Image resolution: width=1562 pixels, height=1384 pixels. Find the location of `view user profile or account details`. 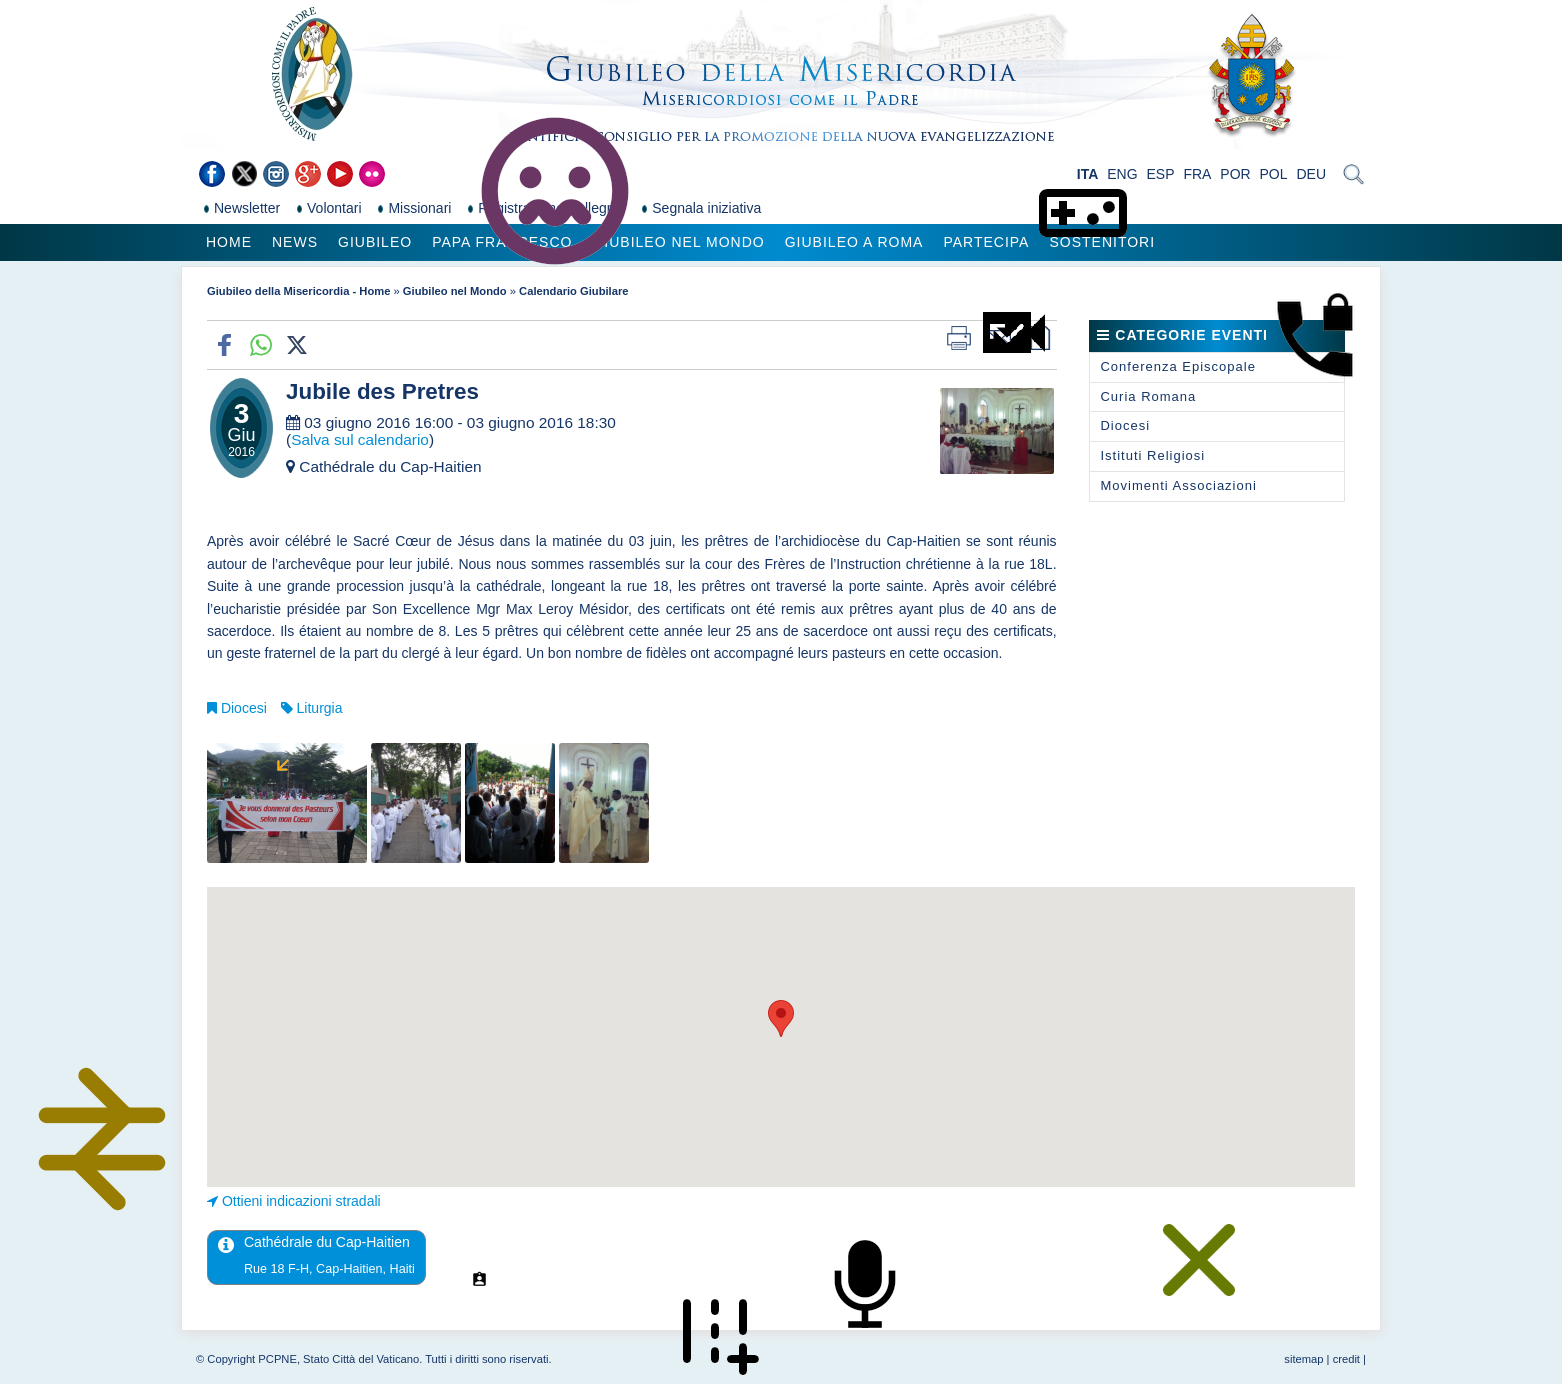

view user profile or account details is located at coordinates (479, 1279).